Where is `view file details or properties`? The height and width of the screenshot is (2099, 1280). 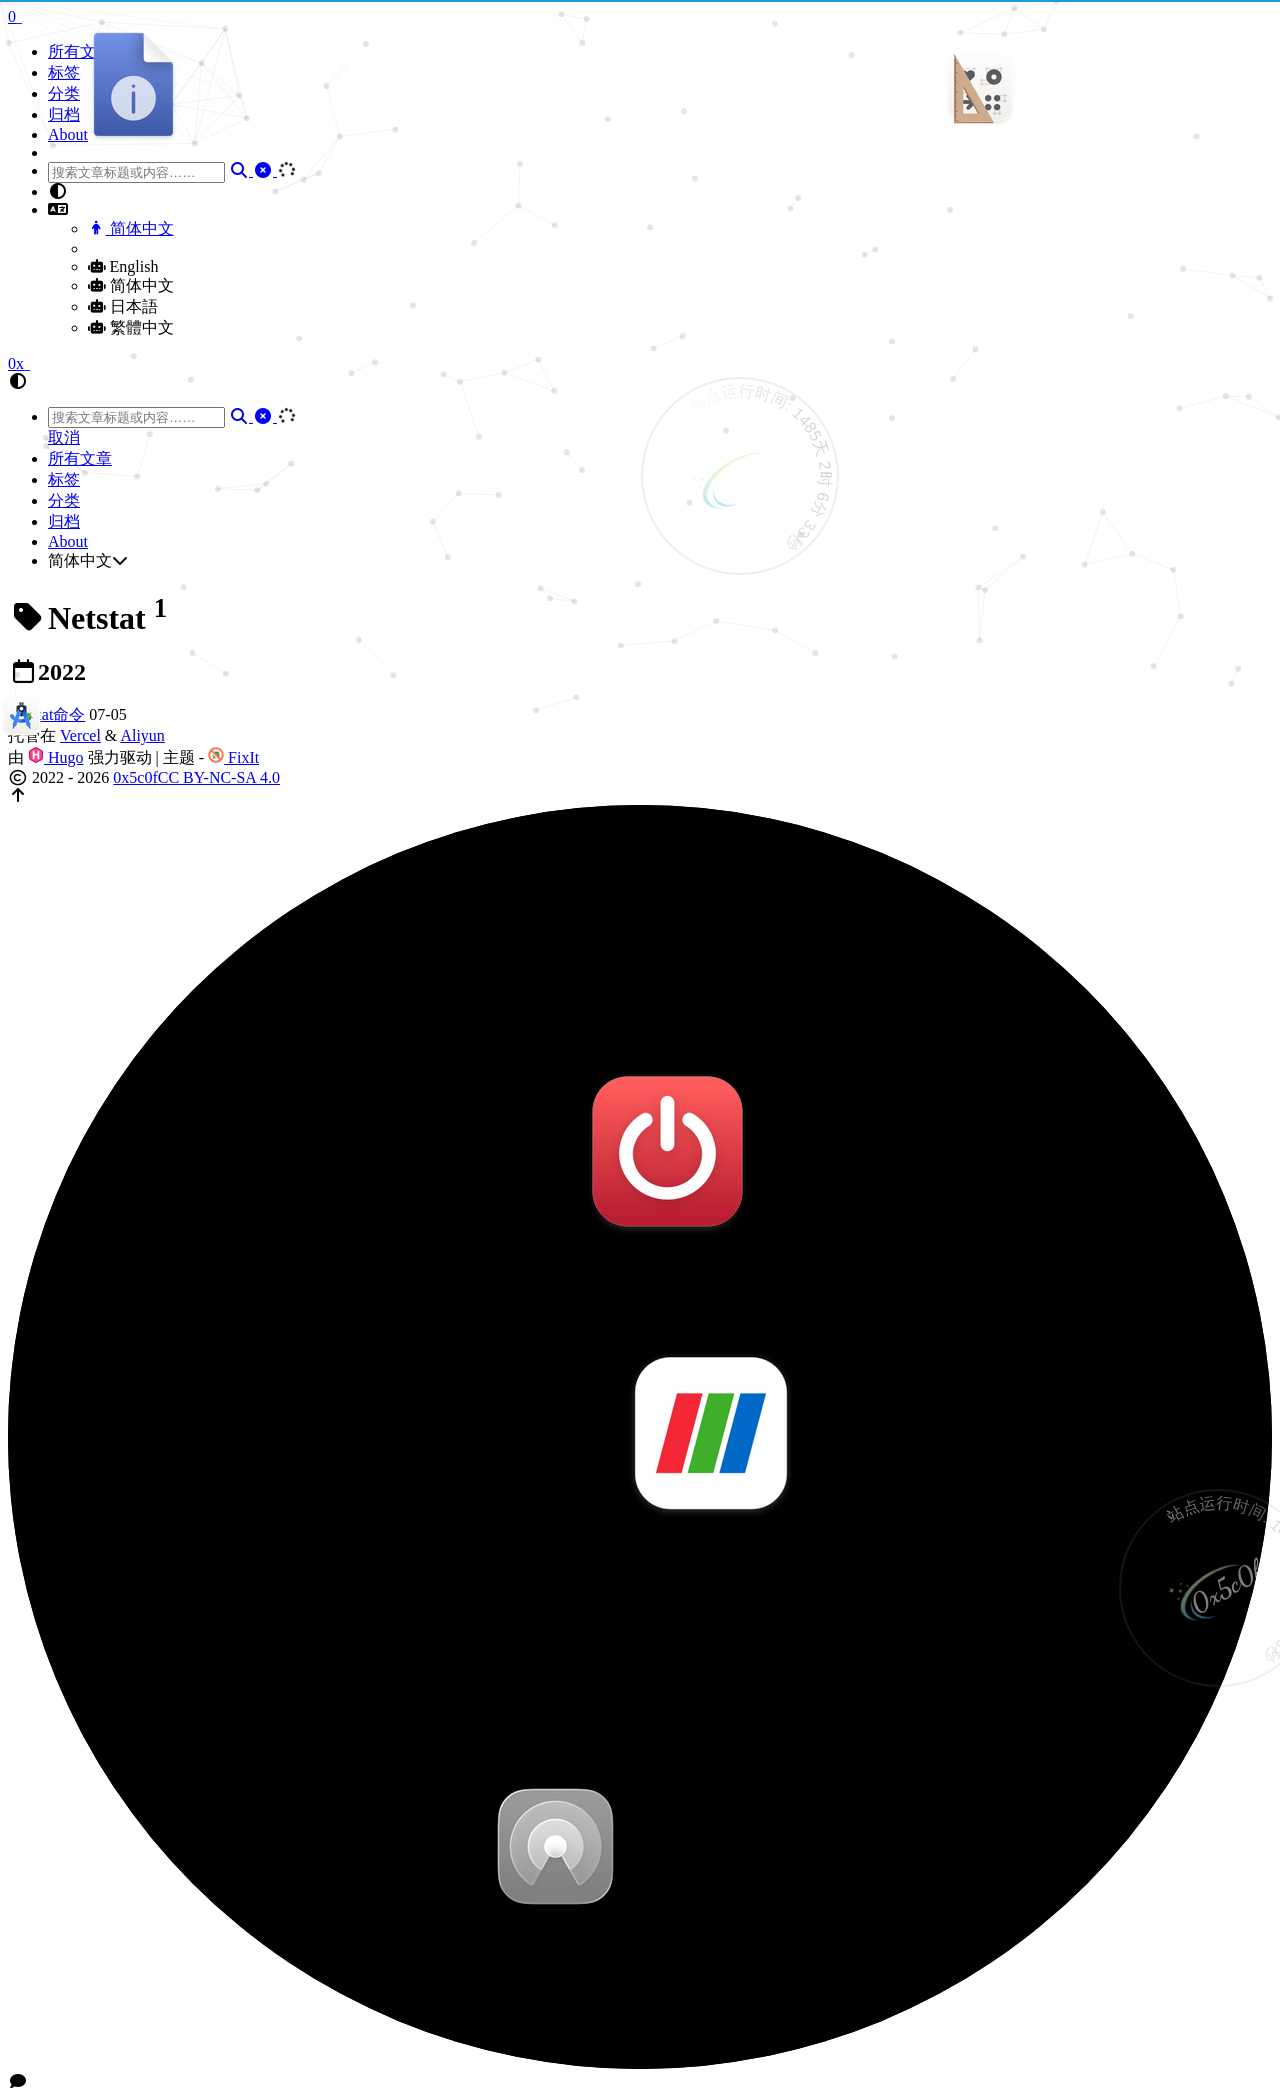
view file details or properties is located at coordinates (133, 86).